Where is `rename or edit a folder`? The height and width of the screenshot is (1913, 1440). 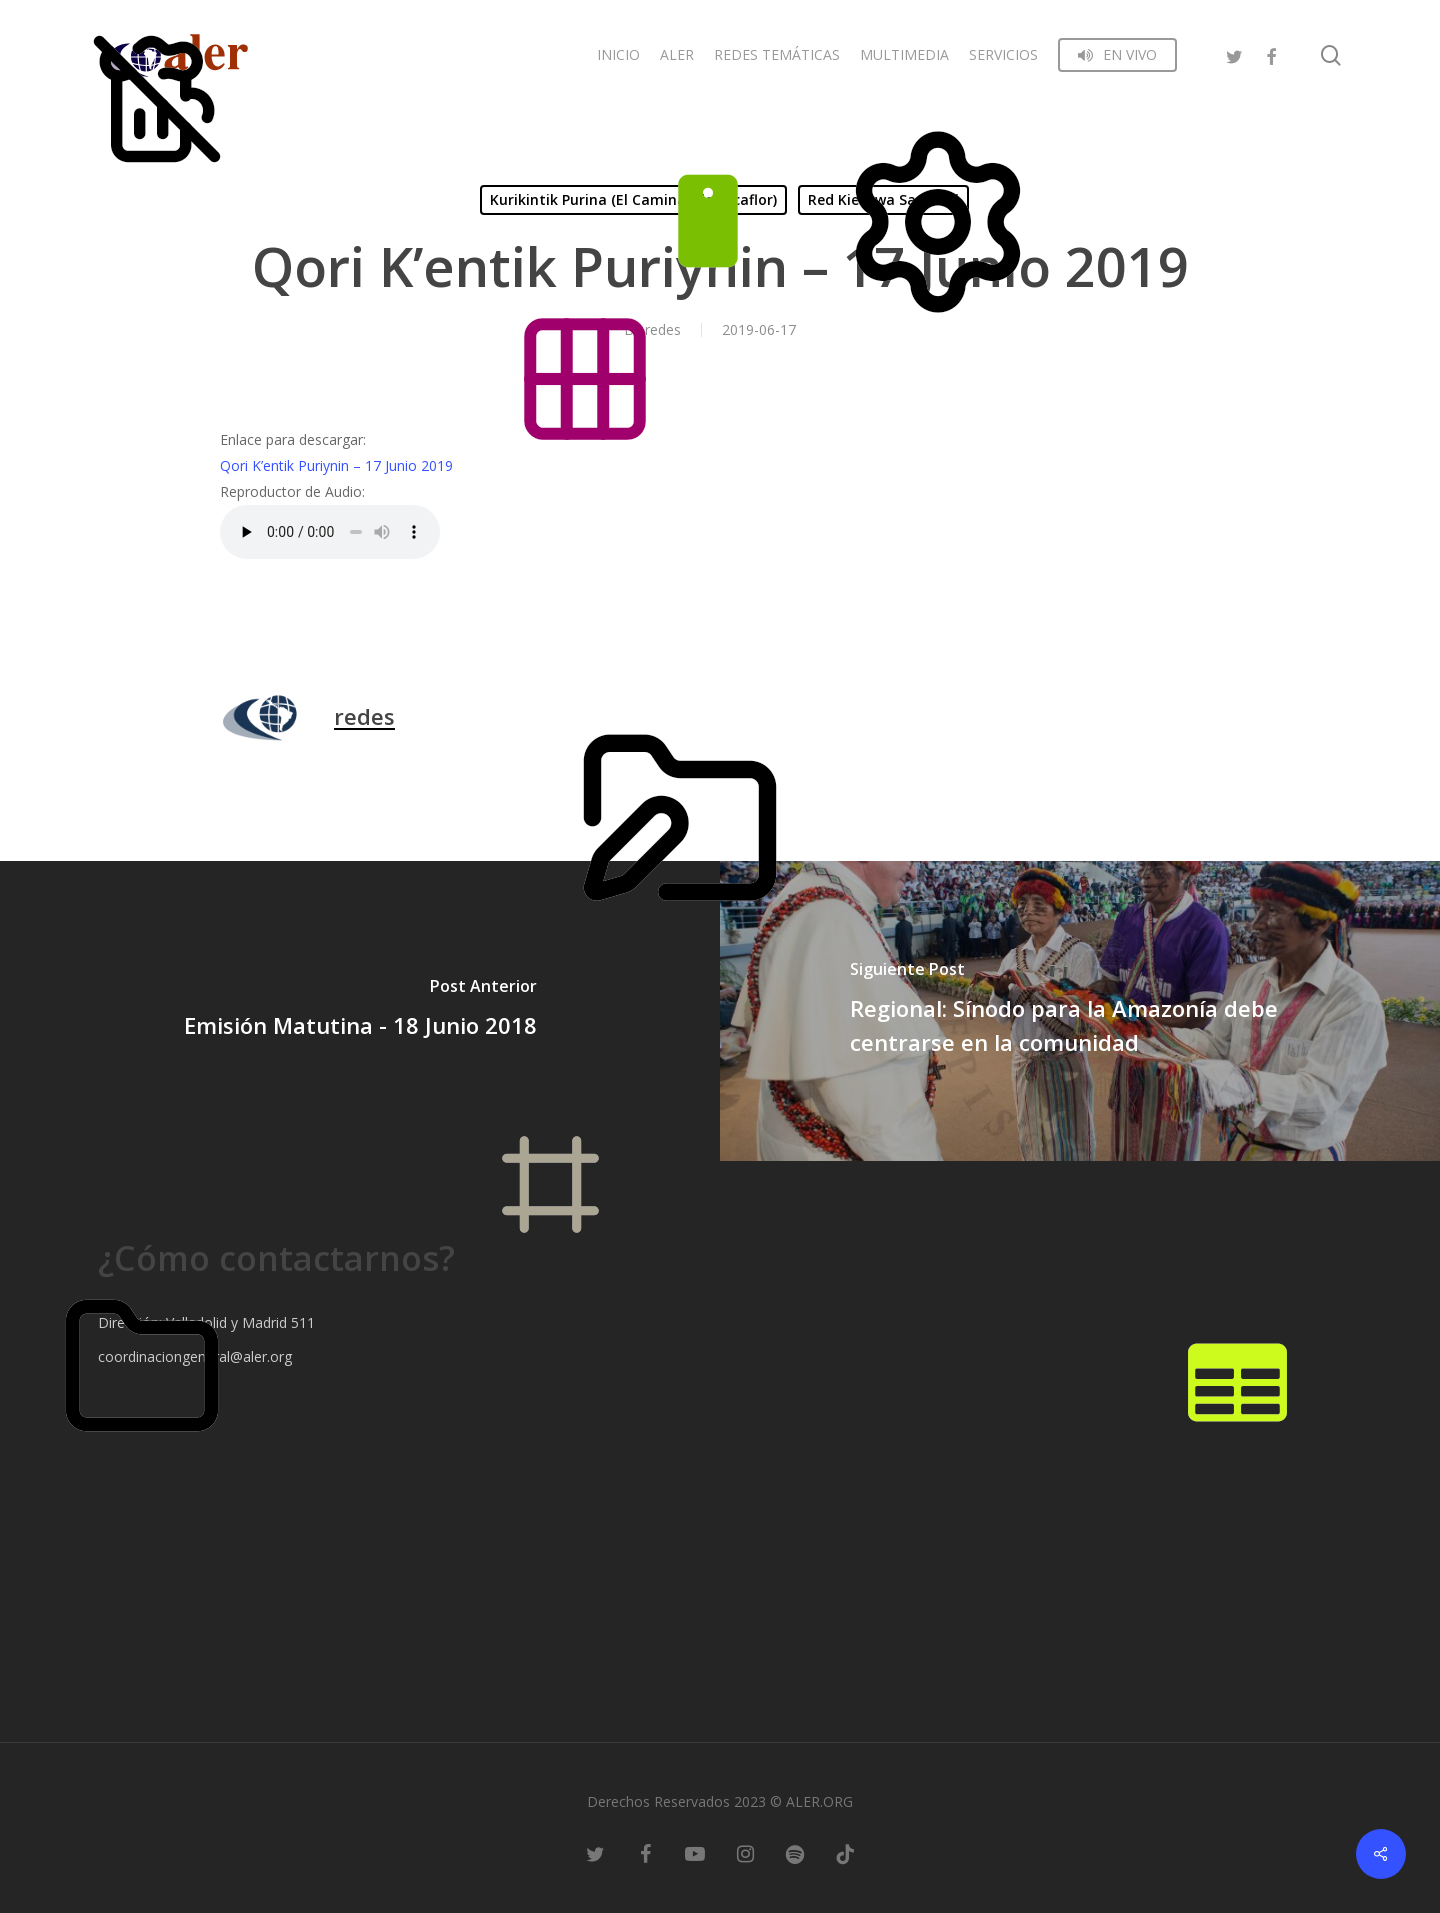
rename or edit a folder is located at coordinates (680, 822).